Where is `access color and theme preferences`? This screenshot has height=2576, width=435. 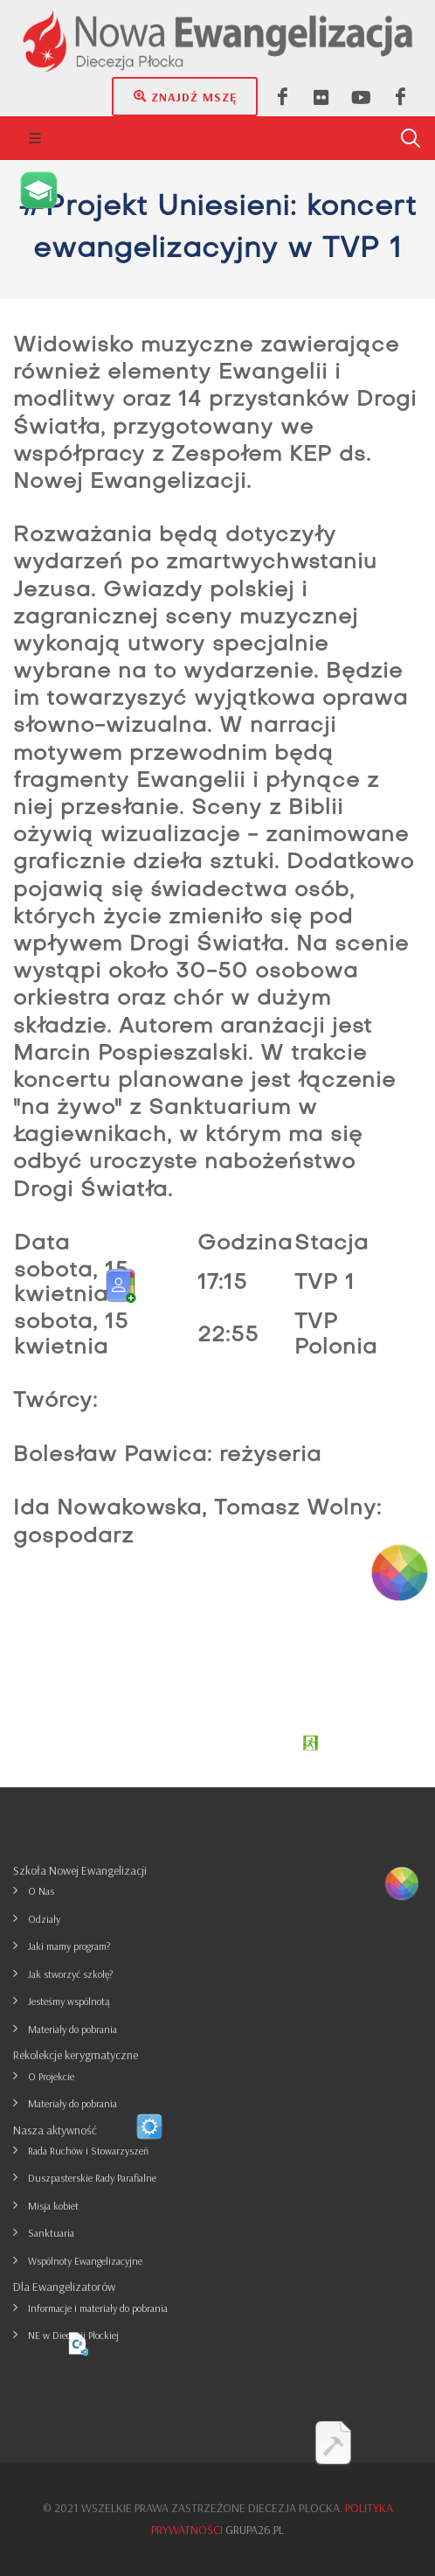 access color and theme preferences is located at coordinates (402, 1883).